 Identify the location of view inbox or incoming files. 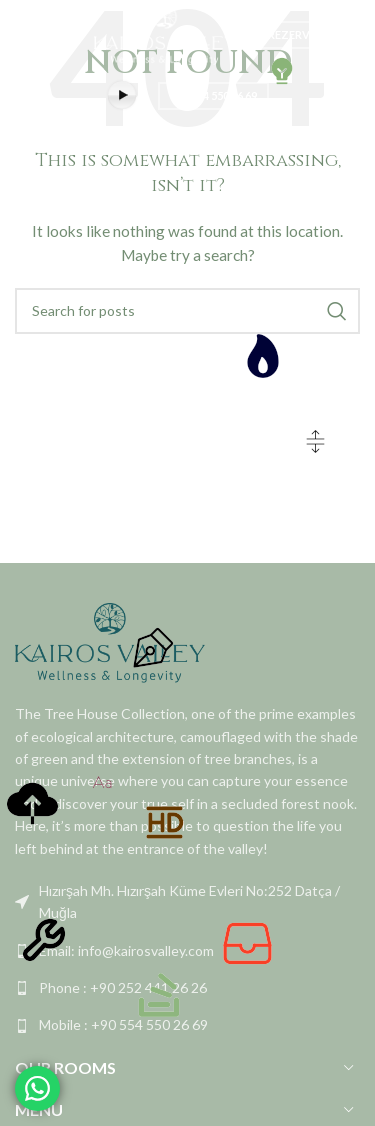
(247, 943).